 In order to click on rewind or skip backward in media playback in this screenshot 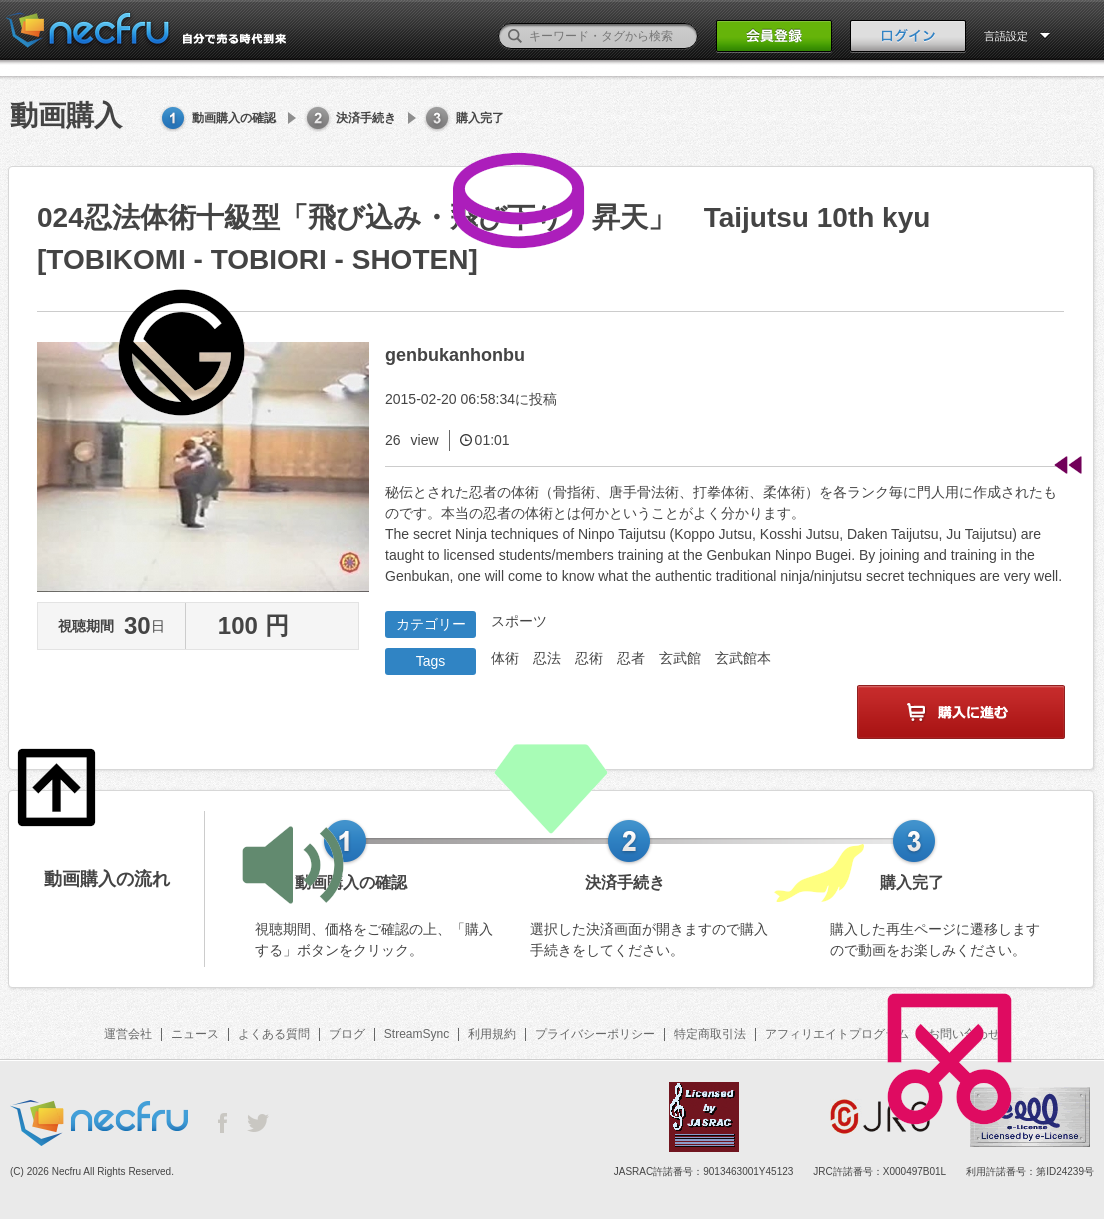, I will do `click(1069, 465)`.